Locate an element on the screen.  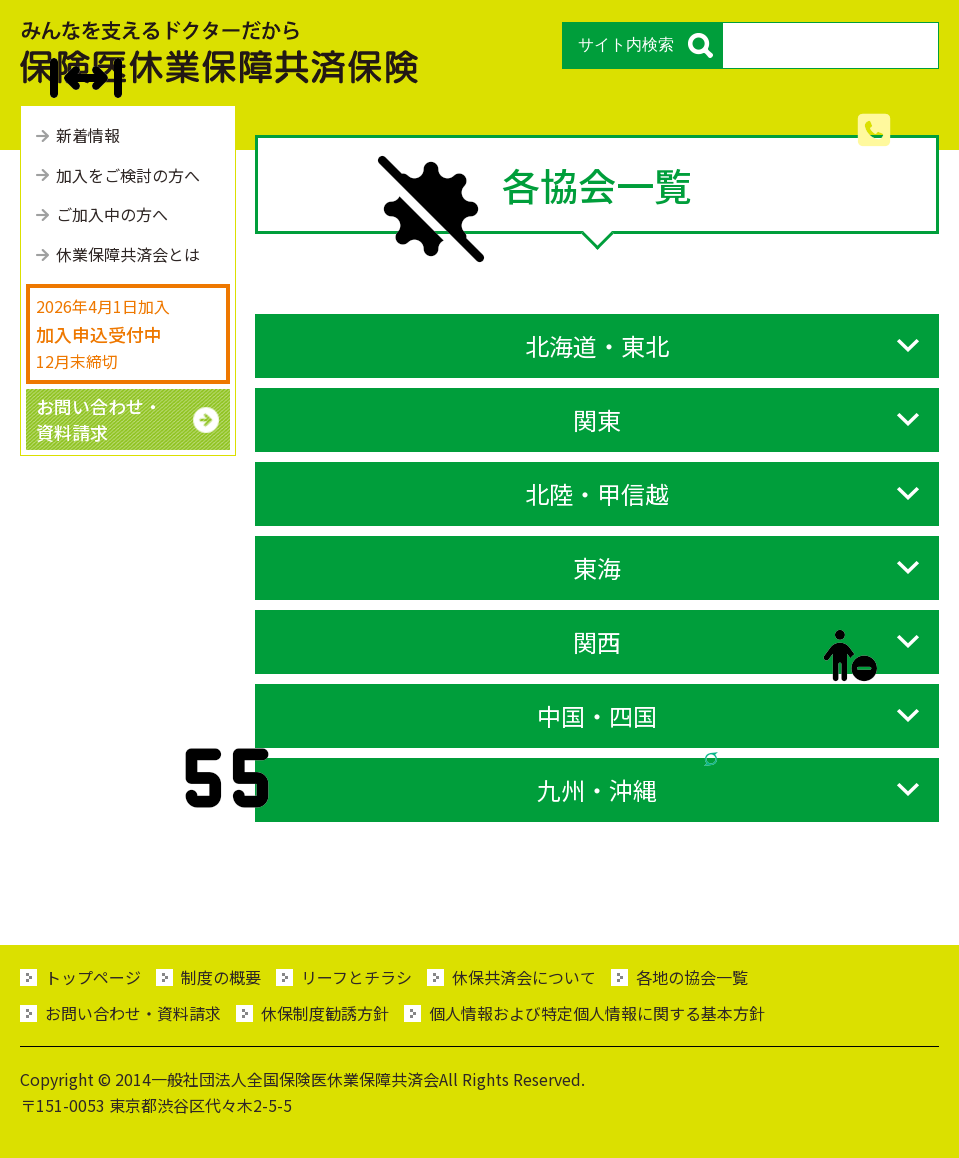
tap to make a phone call is located at coordinates (874, 130).